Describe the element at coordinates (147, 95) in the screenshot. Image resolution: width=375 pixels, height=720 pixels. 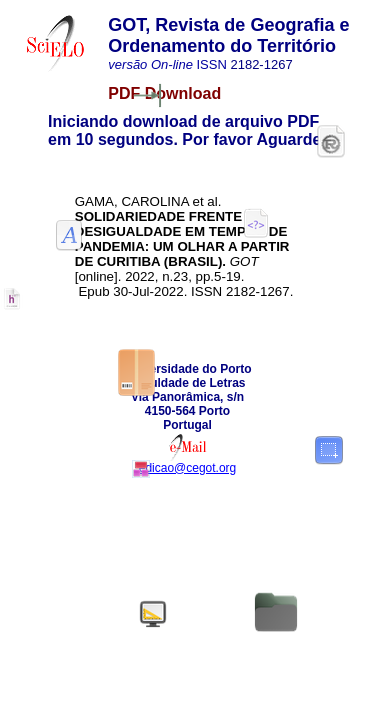
I see `jump to the last item in a list` at that location.